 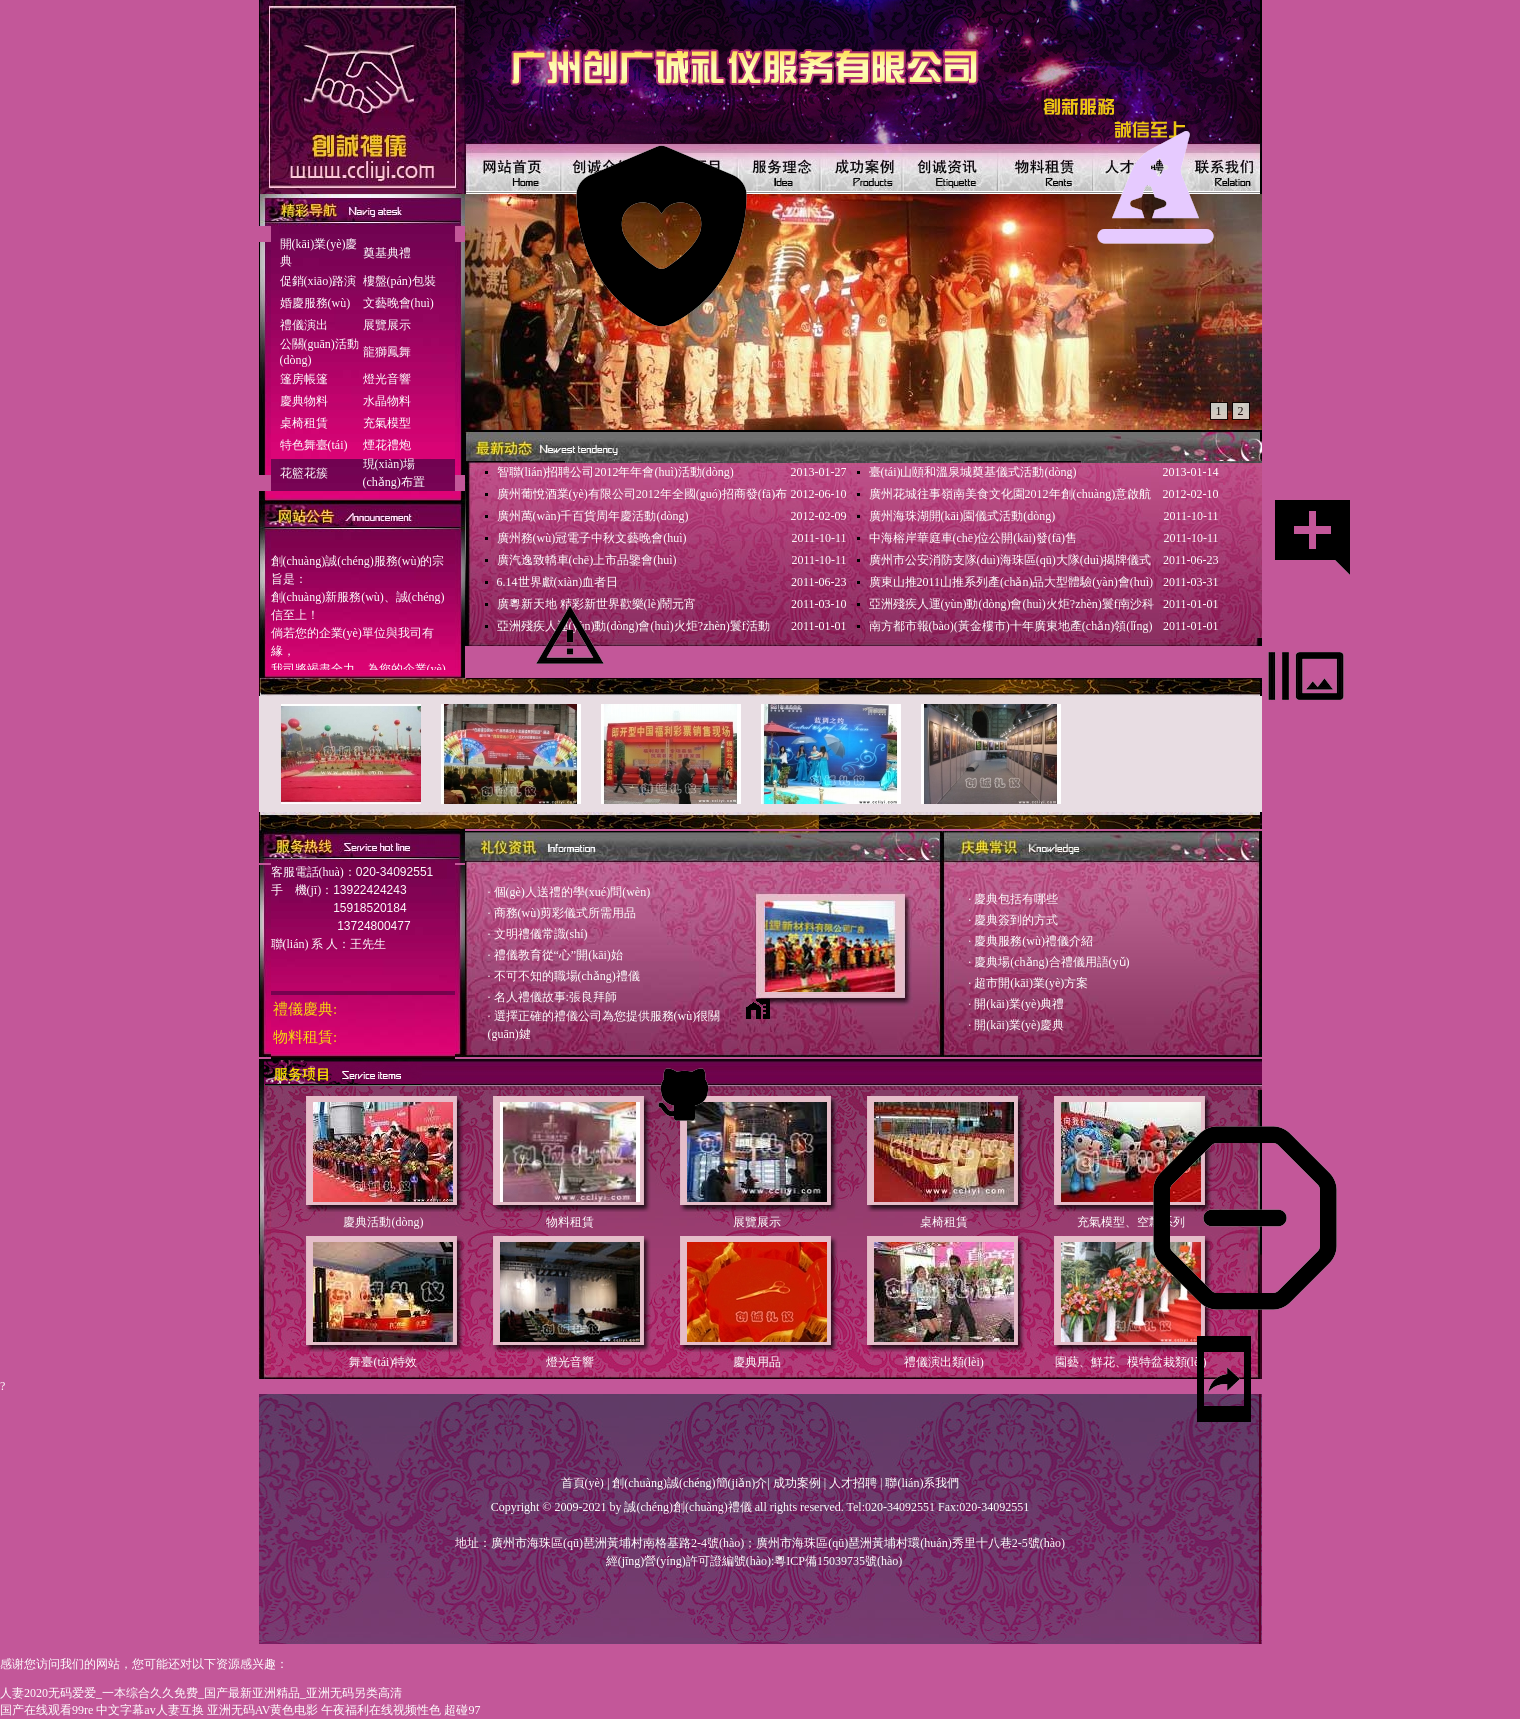 I want to click on switch between home and office mode, so click(x=758, y=1009).